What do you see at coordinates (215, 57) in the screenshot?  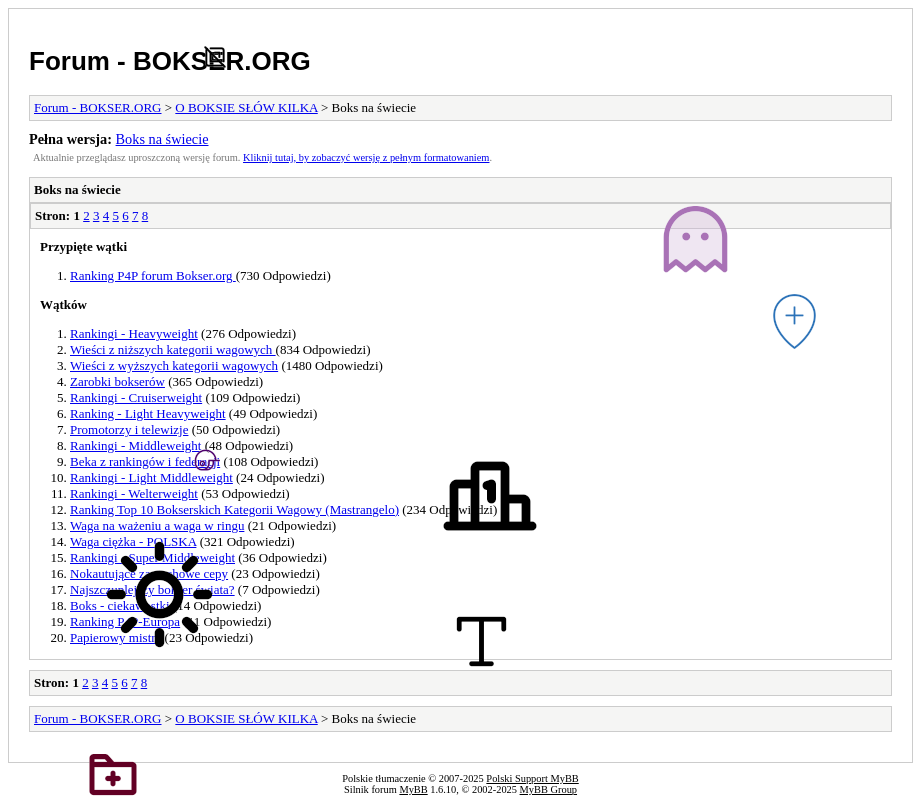 I see `disable box model view` at bounding box center [215, 57].